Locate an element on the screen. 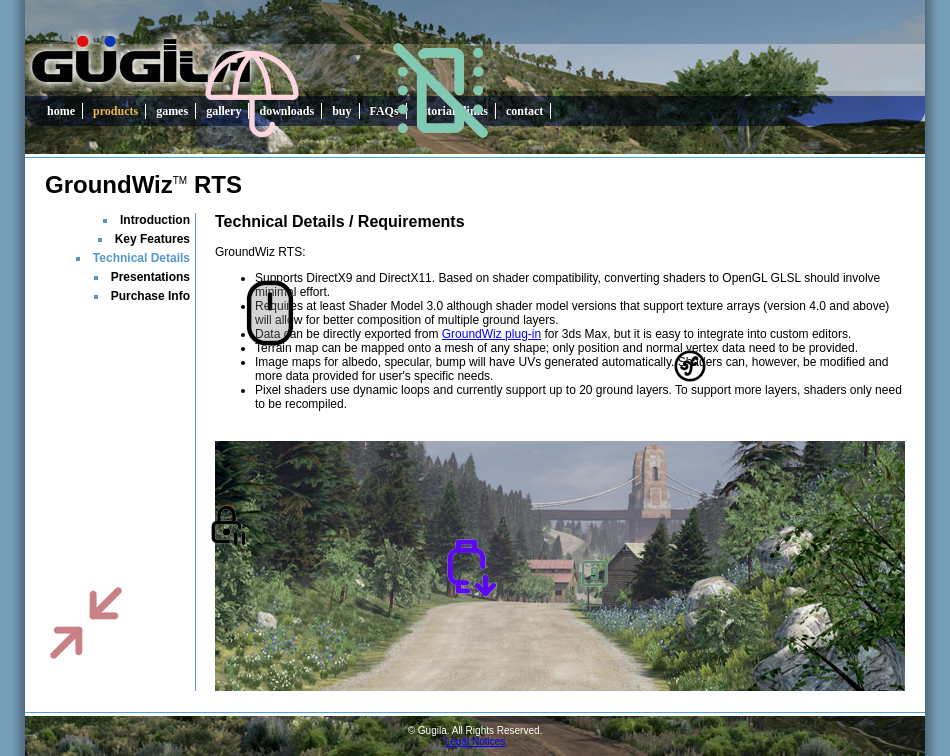  adjust mouse or cursor settings is located at coordinates (270, 313).